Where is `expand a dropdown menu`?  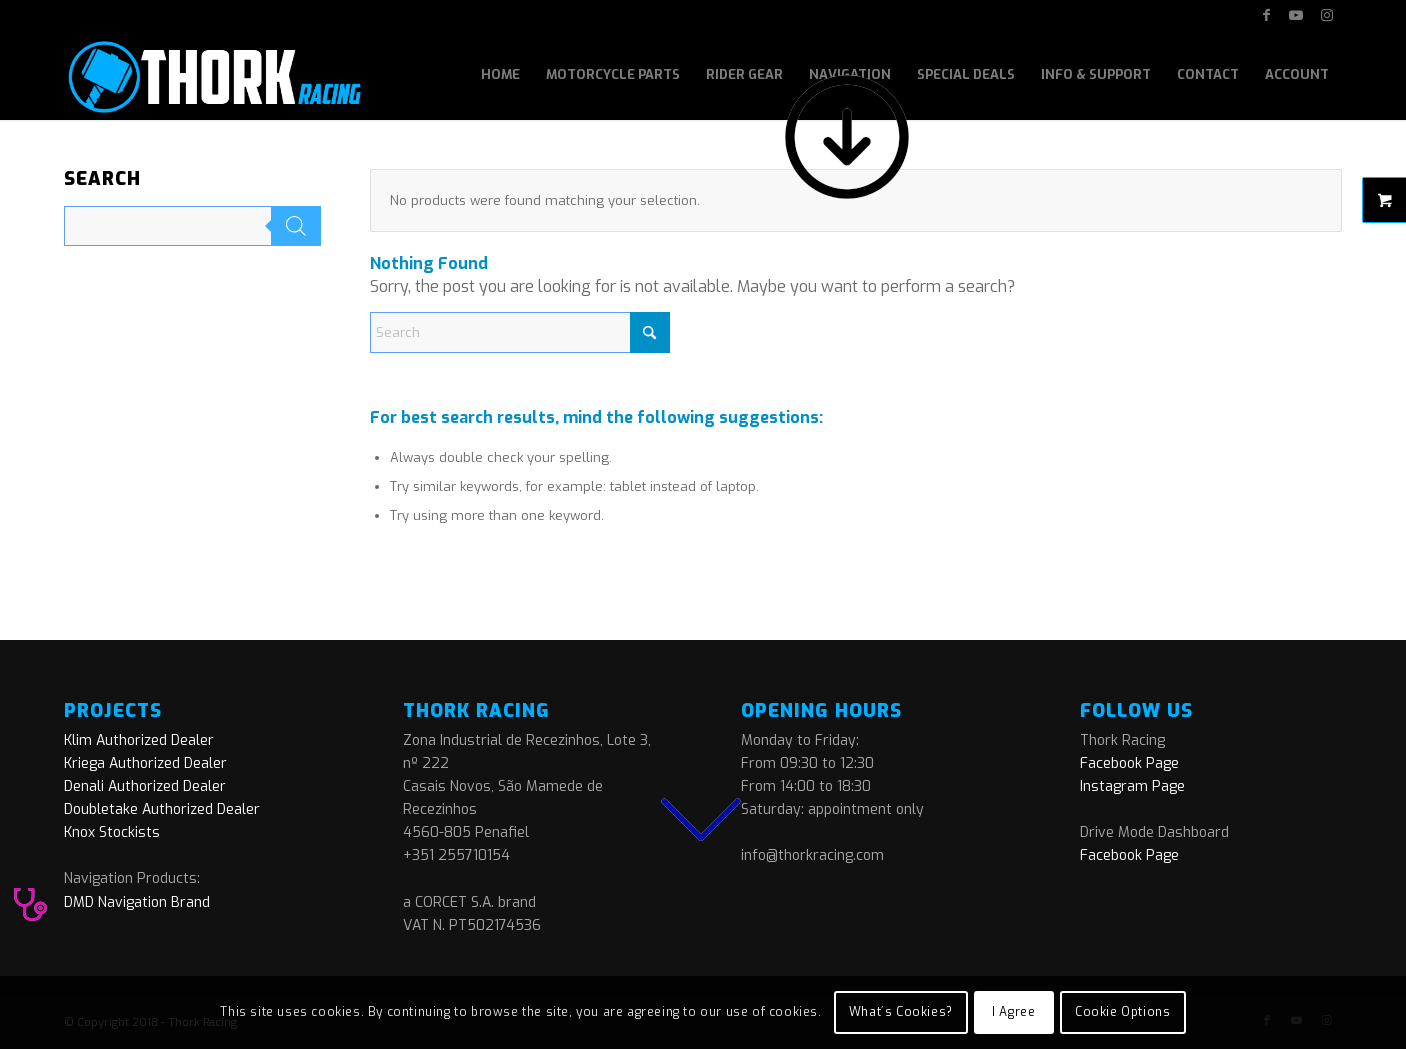 expand a dropdown menu is located at coordinates (701, 816).